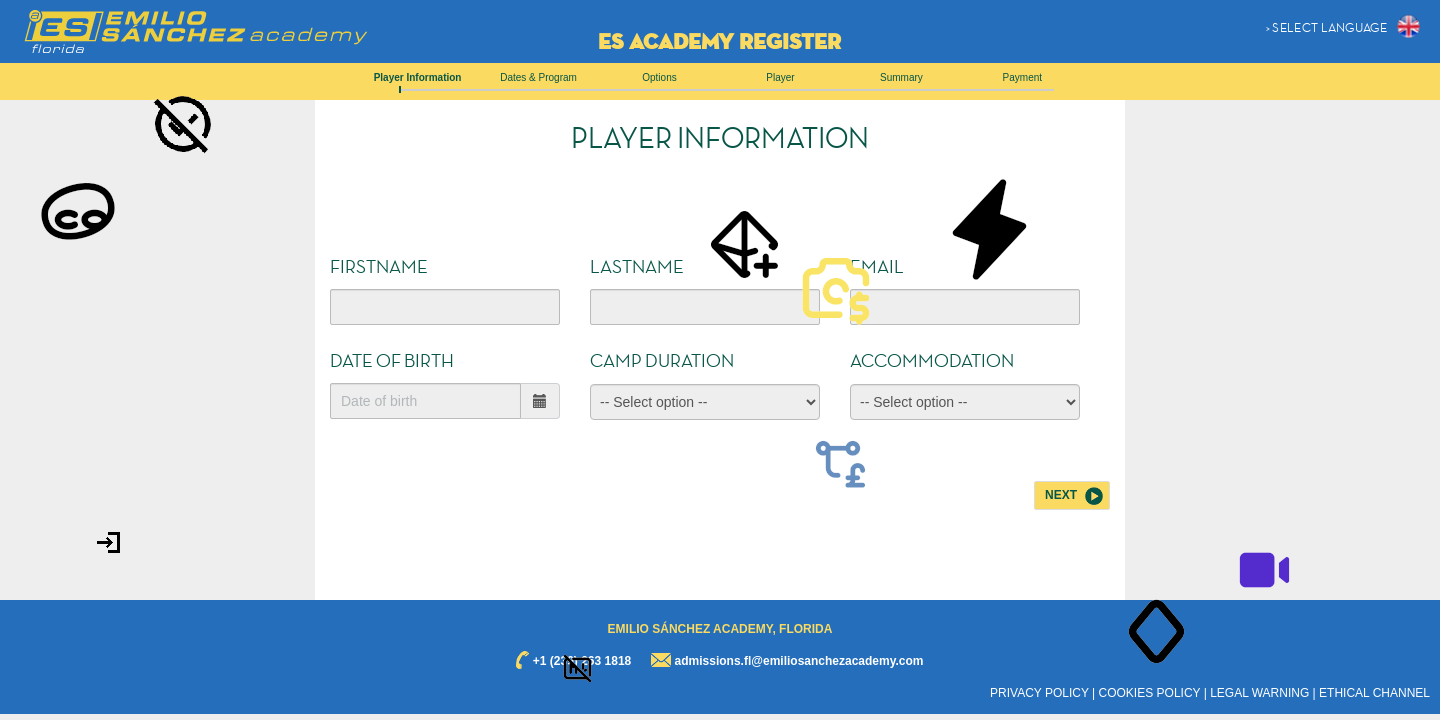  What do you see at coordinates (577, 668) in the screenshot?
I see `disable markdown formatting` at bounding box center [577, 668].